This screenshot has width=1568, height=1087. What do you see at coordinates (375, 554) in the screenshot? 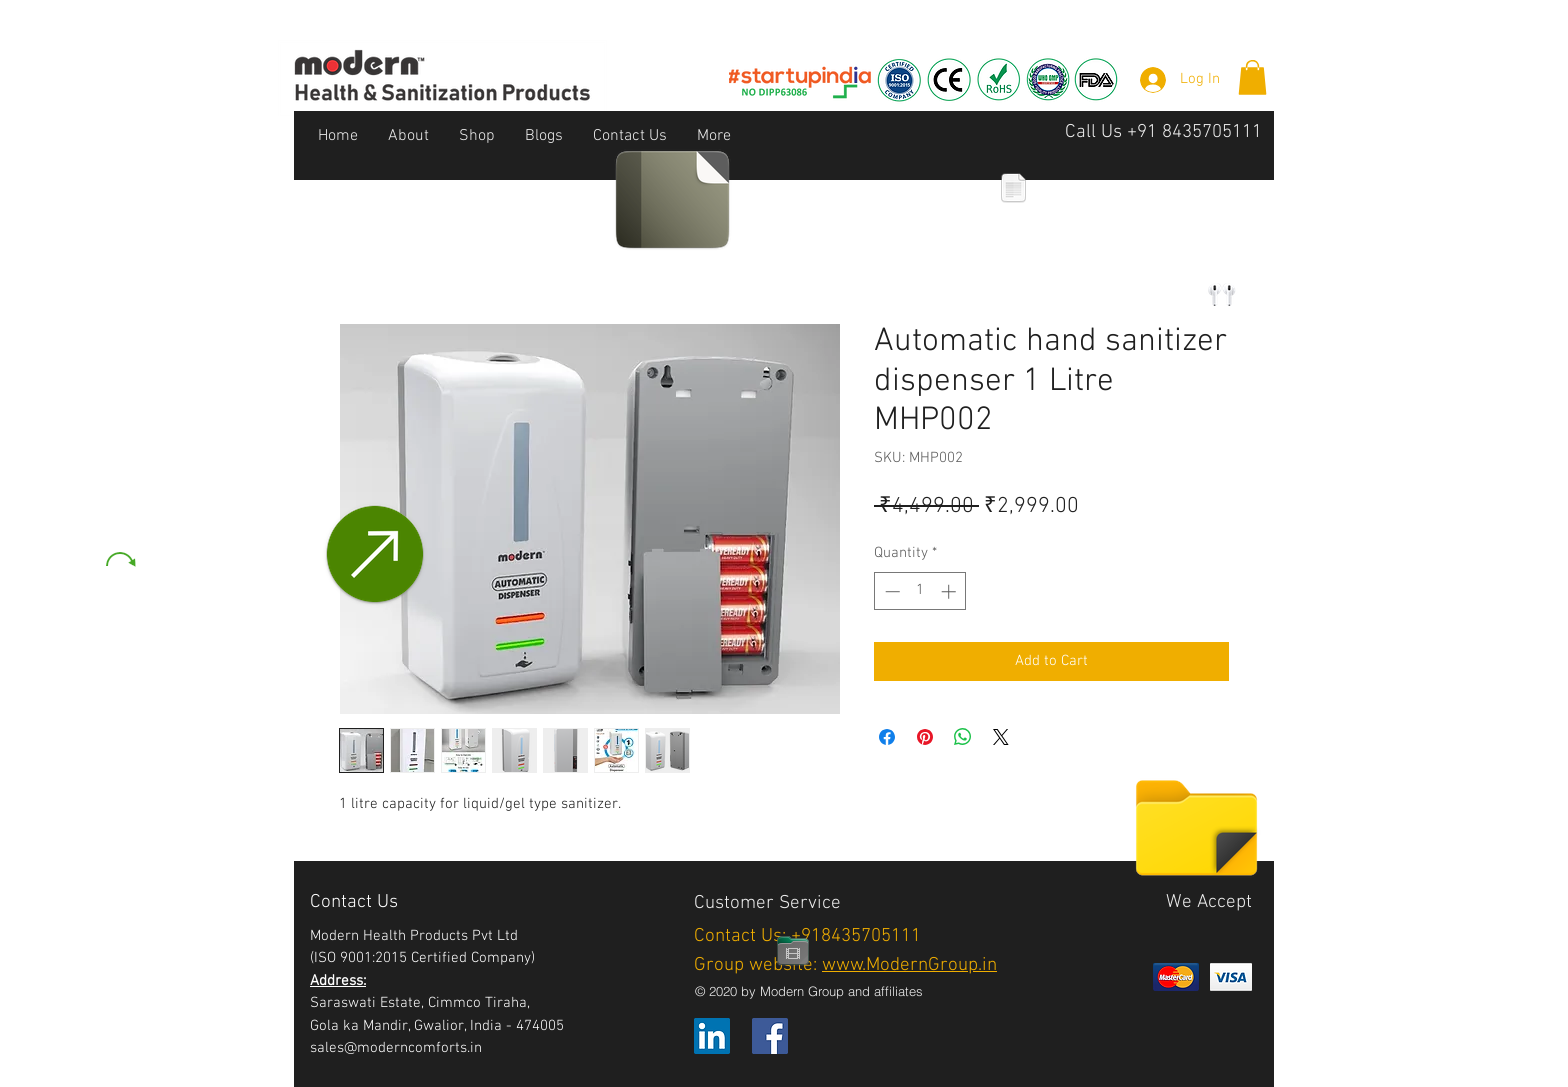
I see `indicates a symbolic link or shortcut to another file` at bounding box center [375, 554].